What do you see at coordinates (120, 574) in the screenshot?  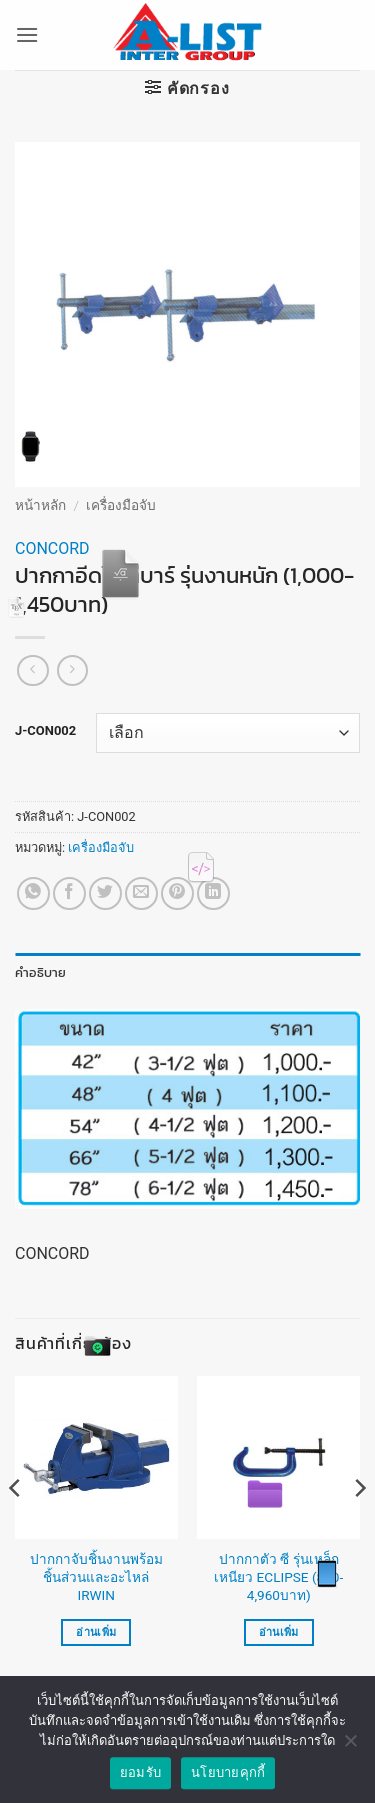 I see `open an opendocument formula file` at bounding box center [120, 574].